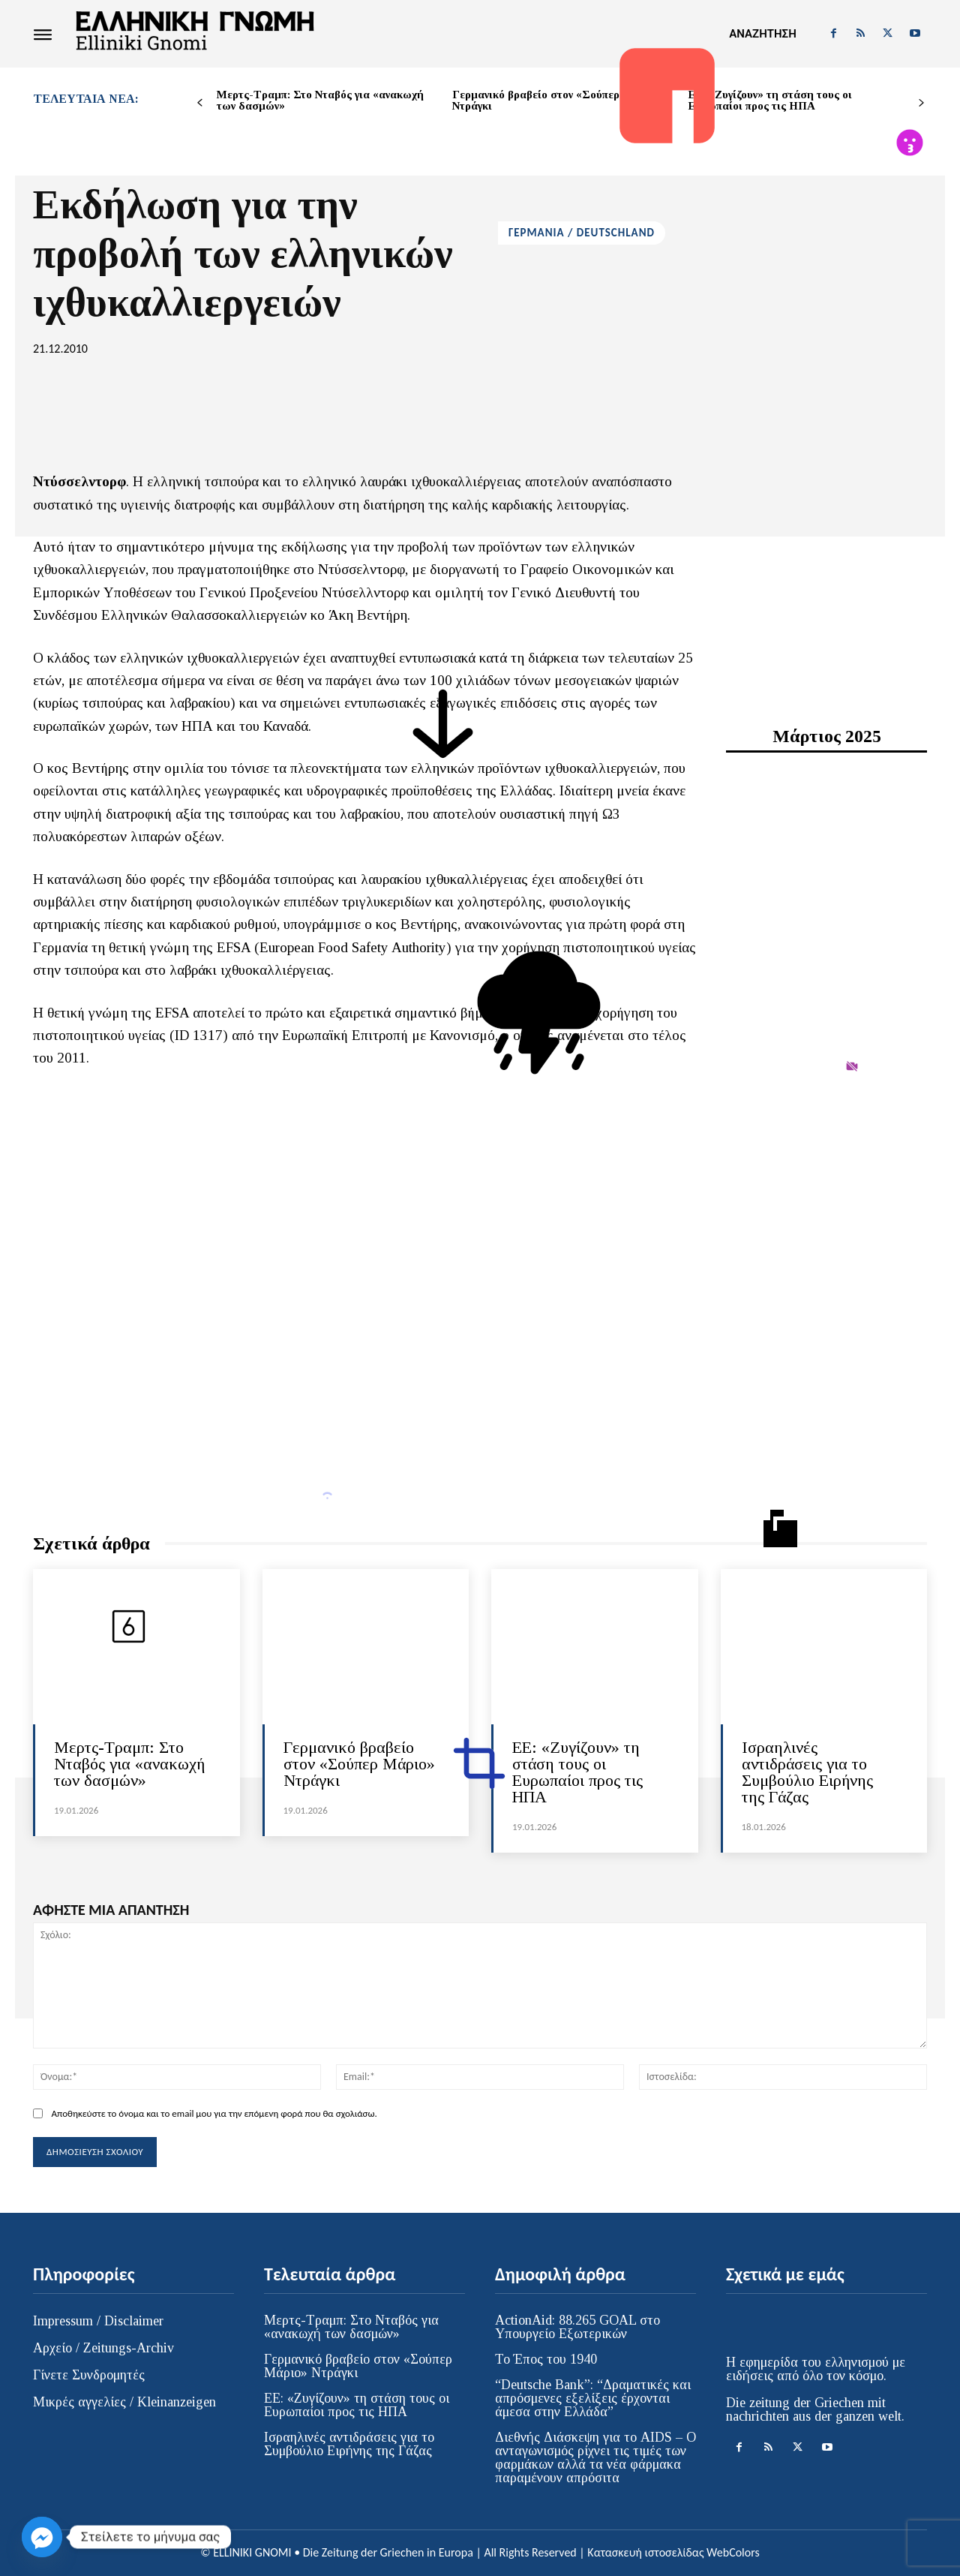 This screenshot has width=960, height=2576. I want to click on select or input the number six, so click(128, 1626).